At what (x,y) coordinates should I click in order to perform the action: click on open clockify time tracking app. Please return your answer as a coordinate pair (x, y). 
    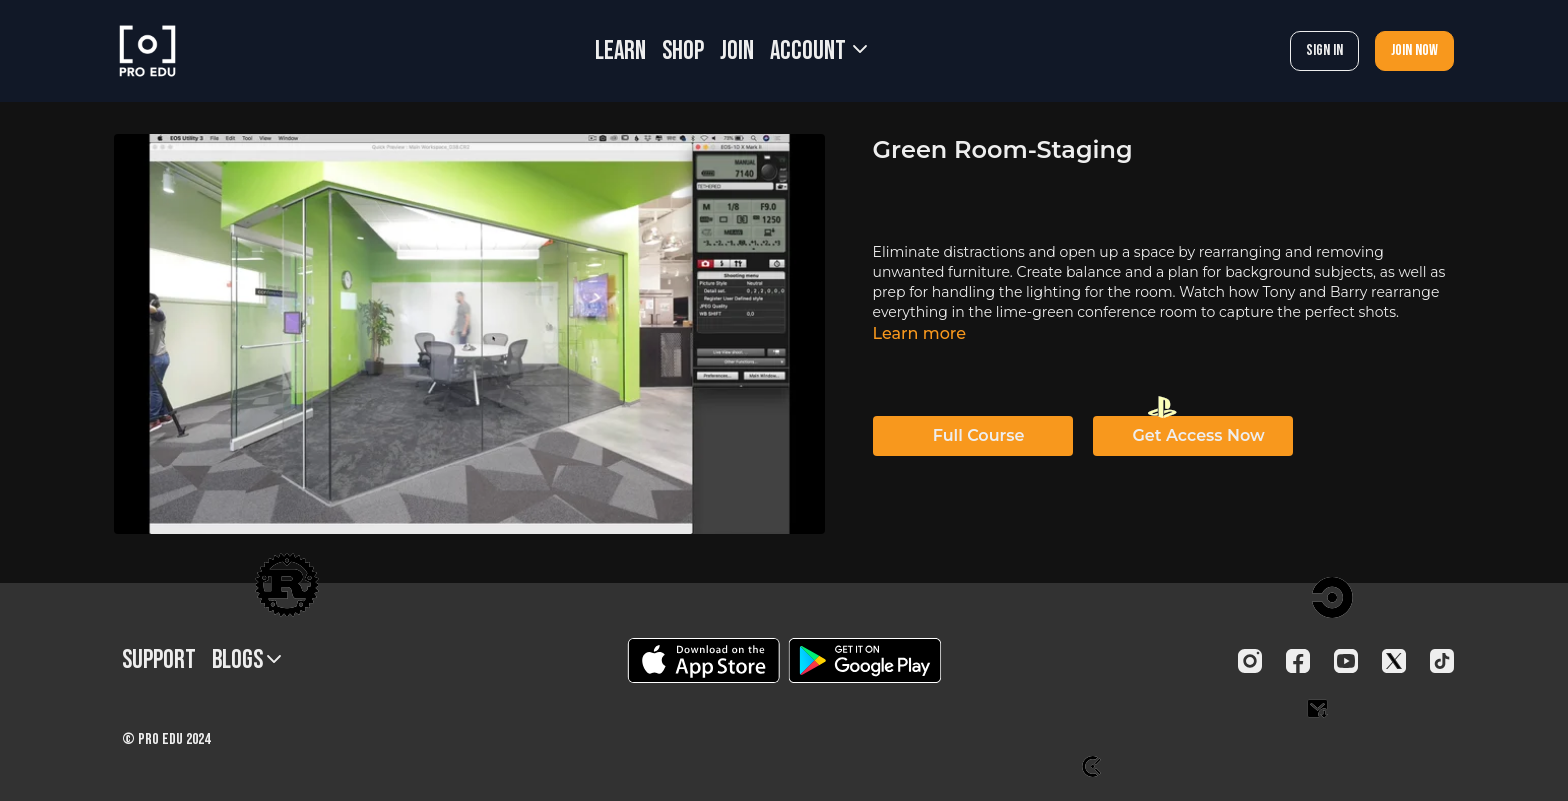
    Looking at the image, I should click on (1091, 766).